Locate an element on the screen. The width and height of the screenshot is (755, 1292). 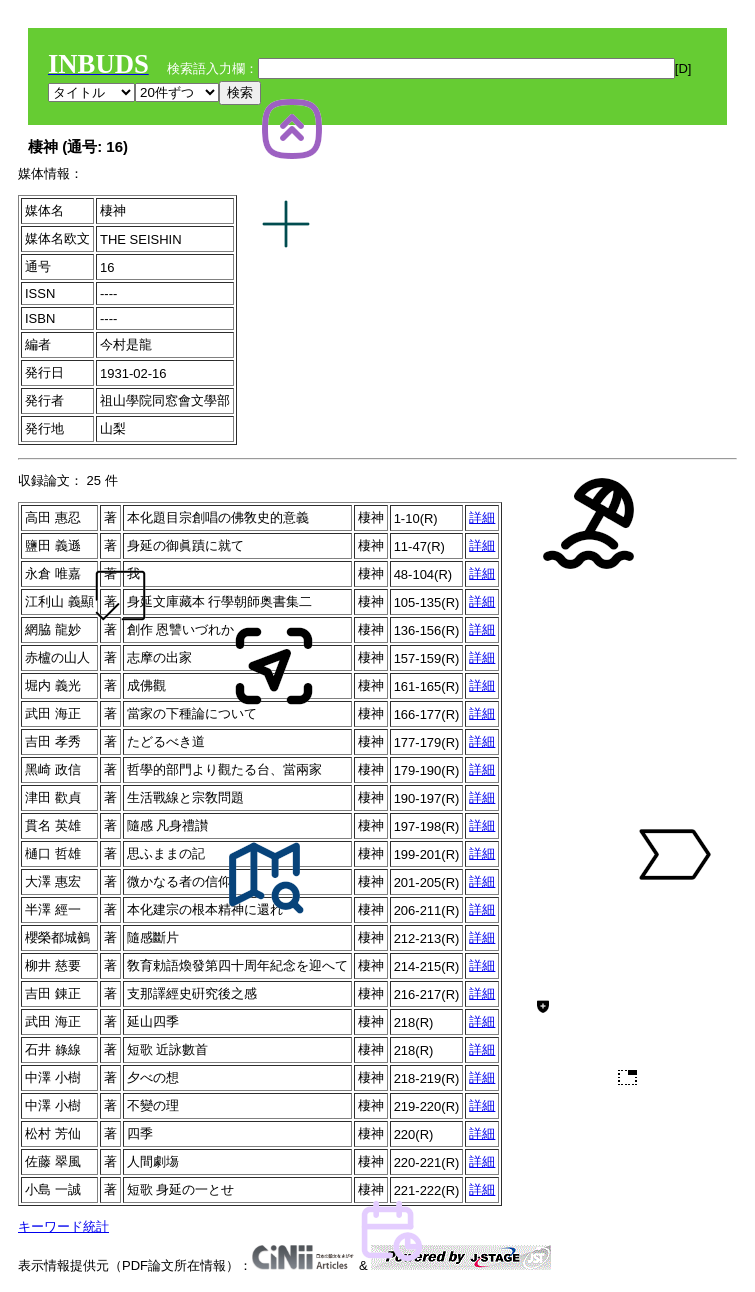
add new security protection is located at coordinates (543, 1006).